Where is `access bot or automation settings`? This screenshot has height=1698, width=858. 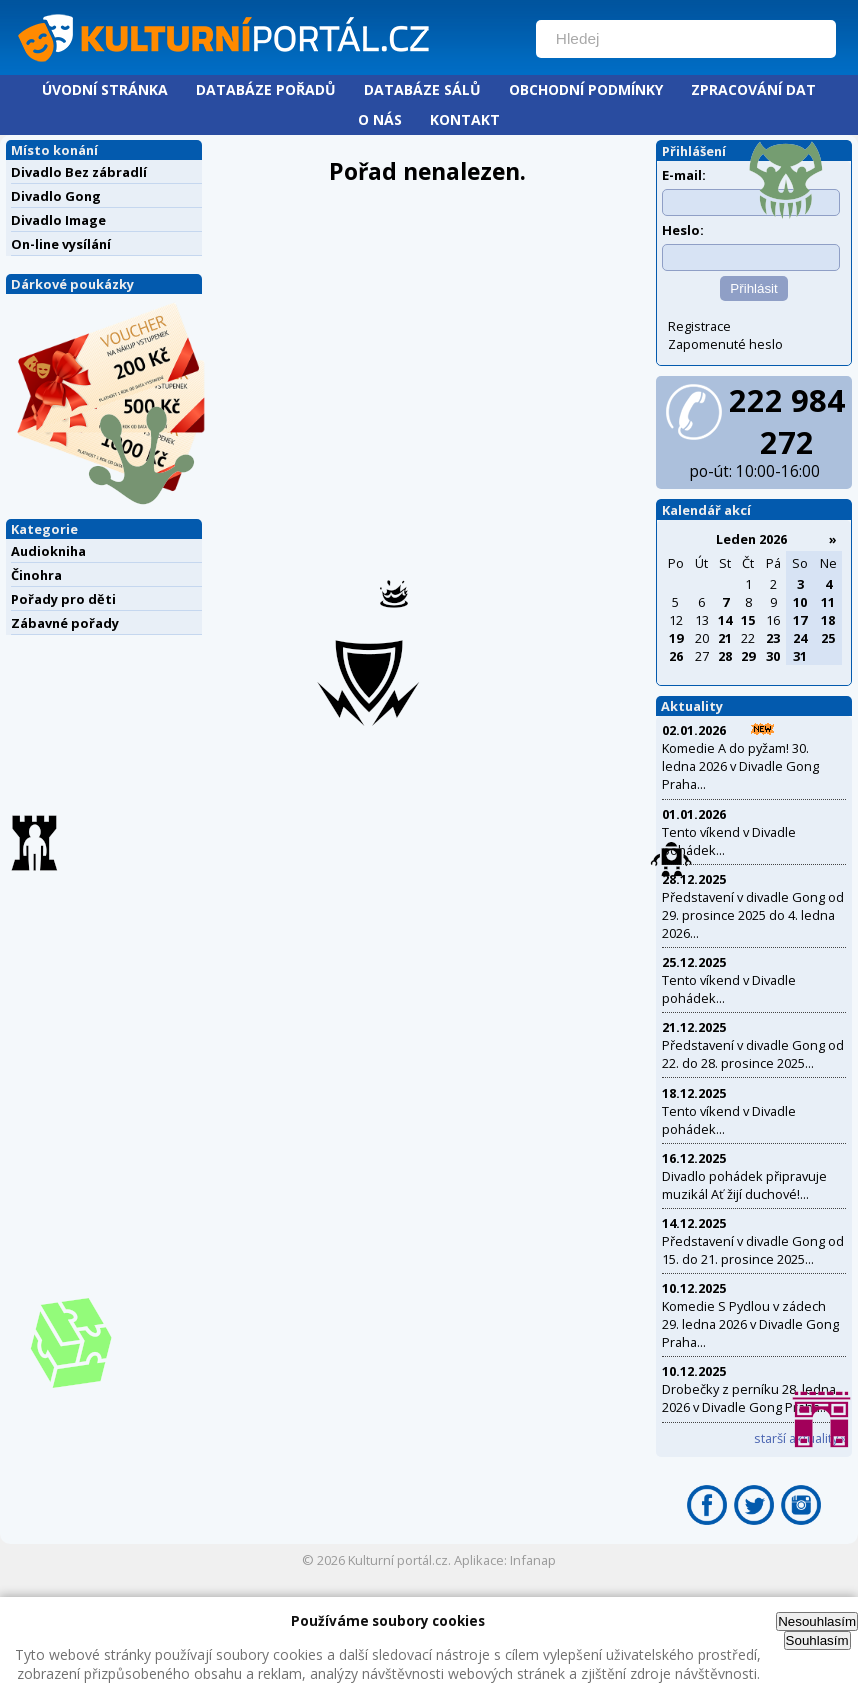 access bot or automation settings is located at coordinates (671, 859).